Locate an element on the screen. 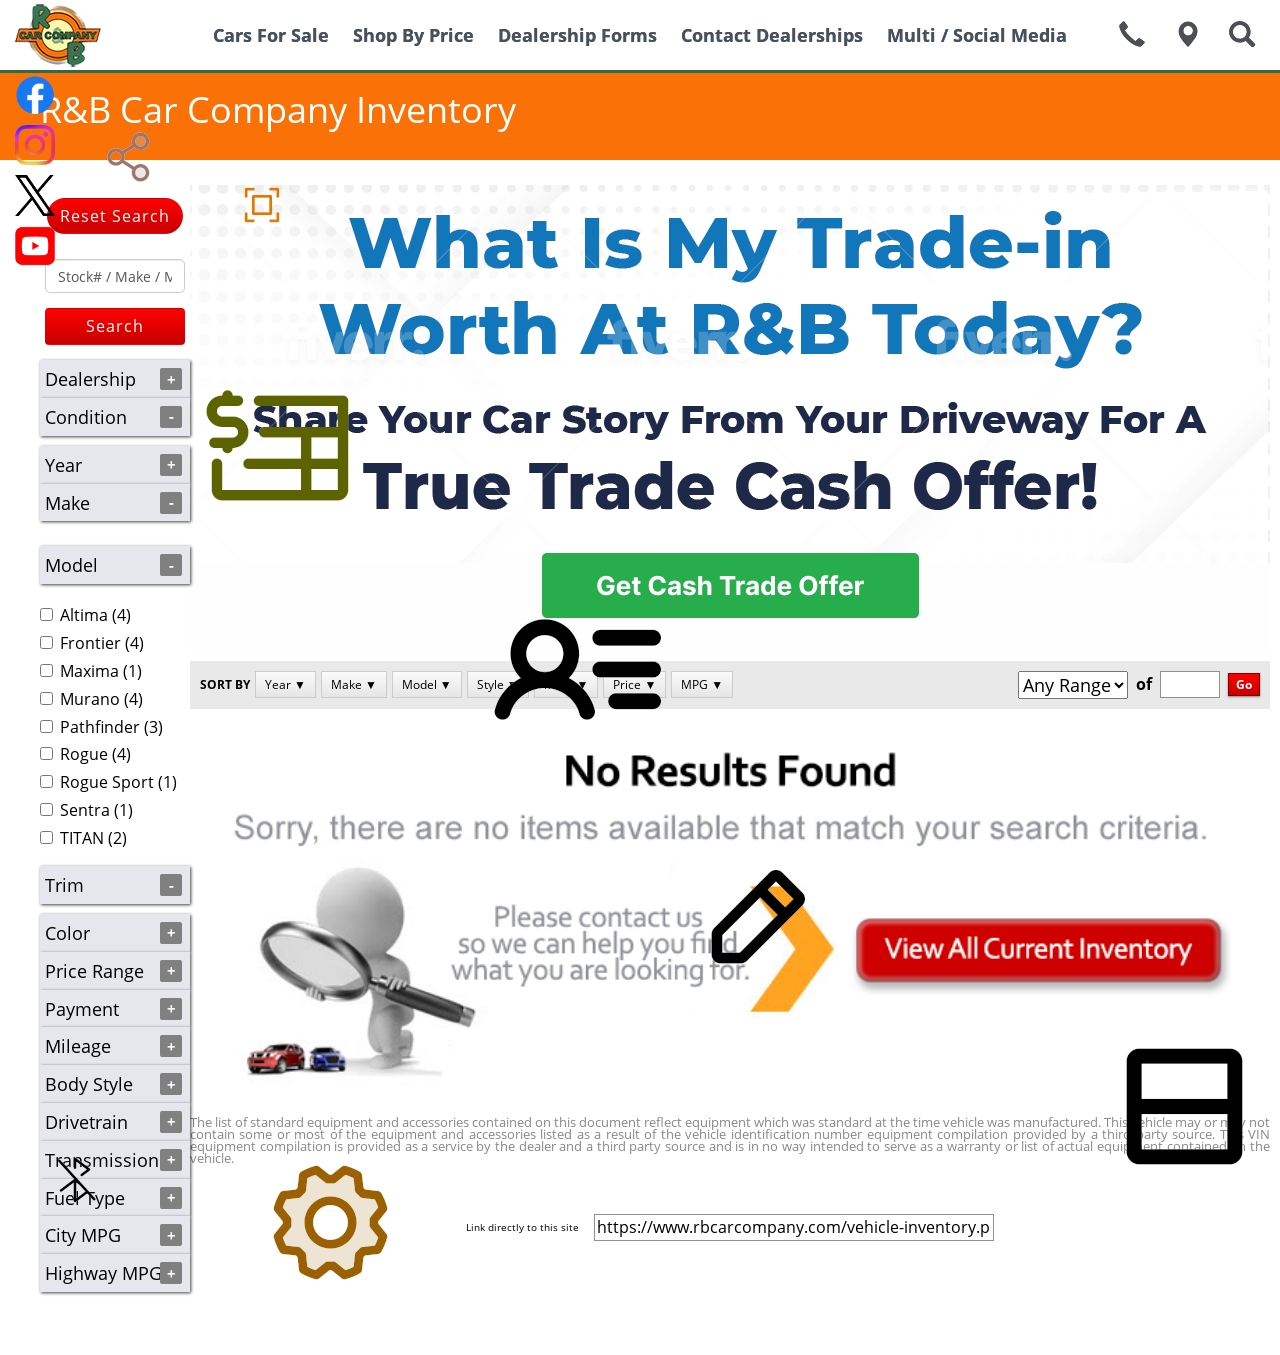 Image resolution: width=1280 pixels, height=1355 pixels. view user list or directory is located at coordinates (576, 669).